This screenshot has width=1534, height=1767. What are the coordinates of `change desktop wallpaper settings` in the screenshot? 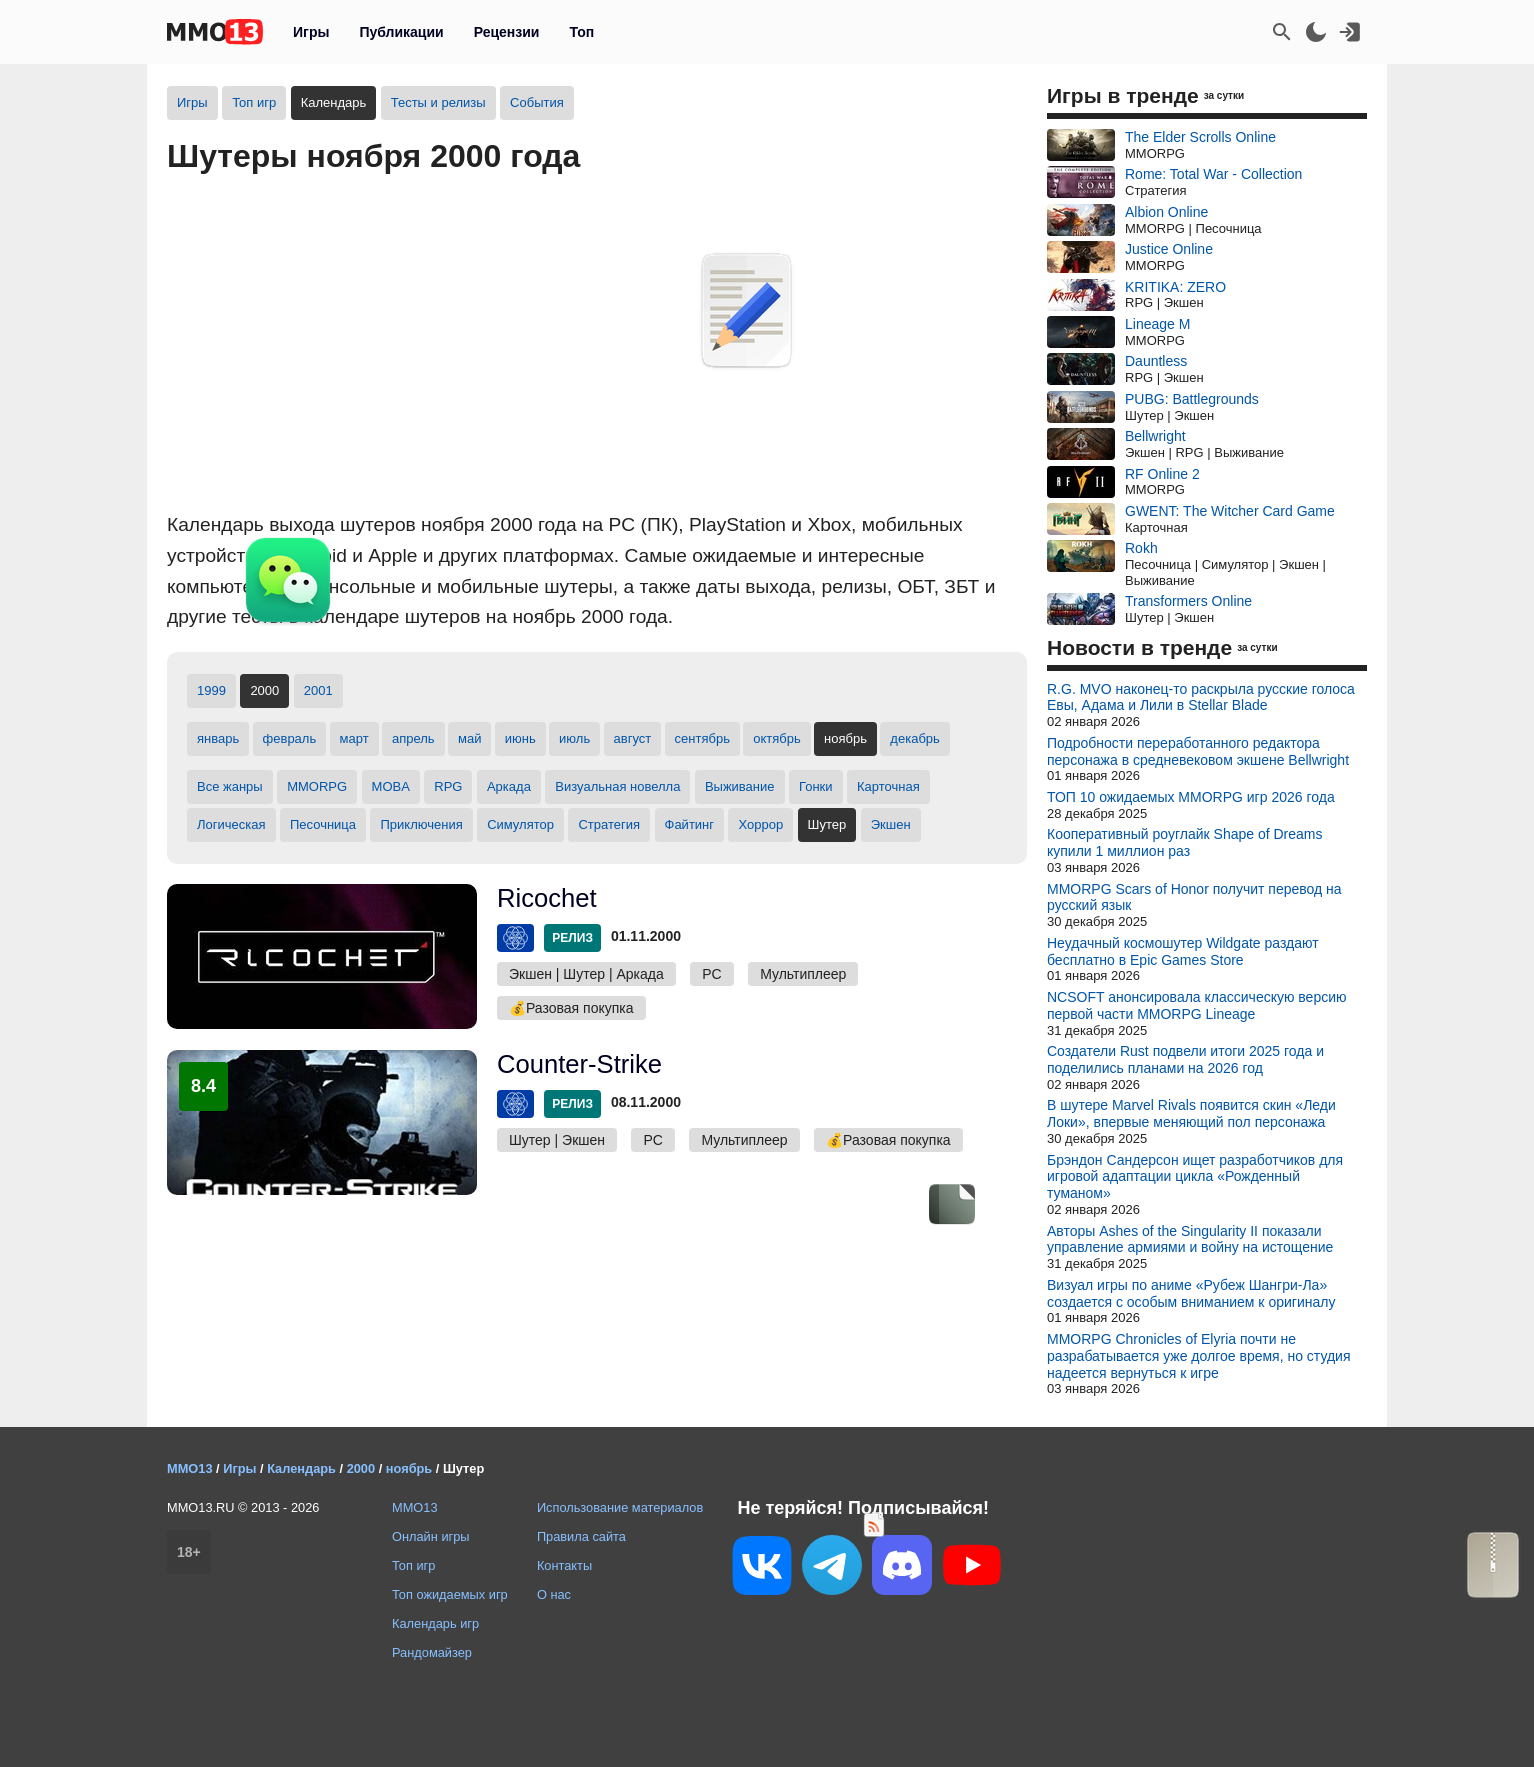 It's located at (952, 1203).